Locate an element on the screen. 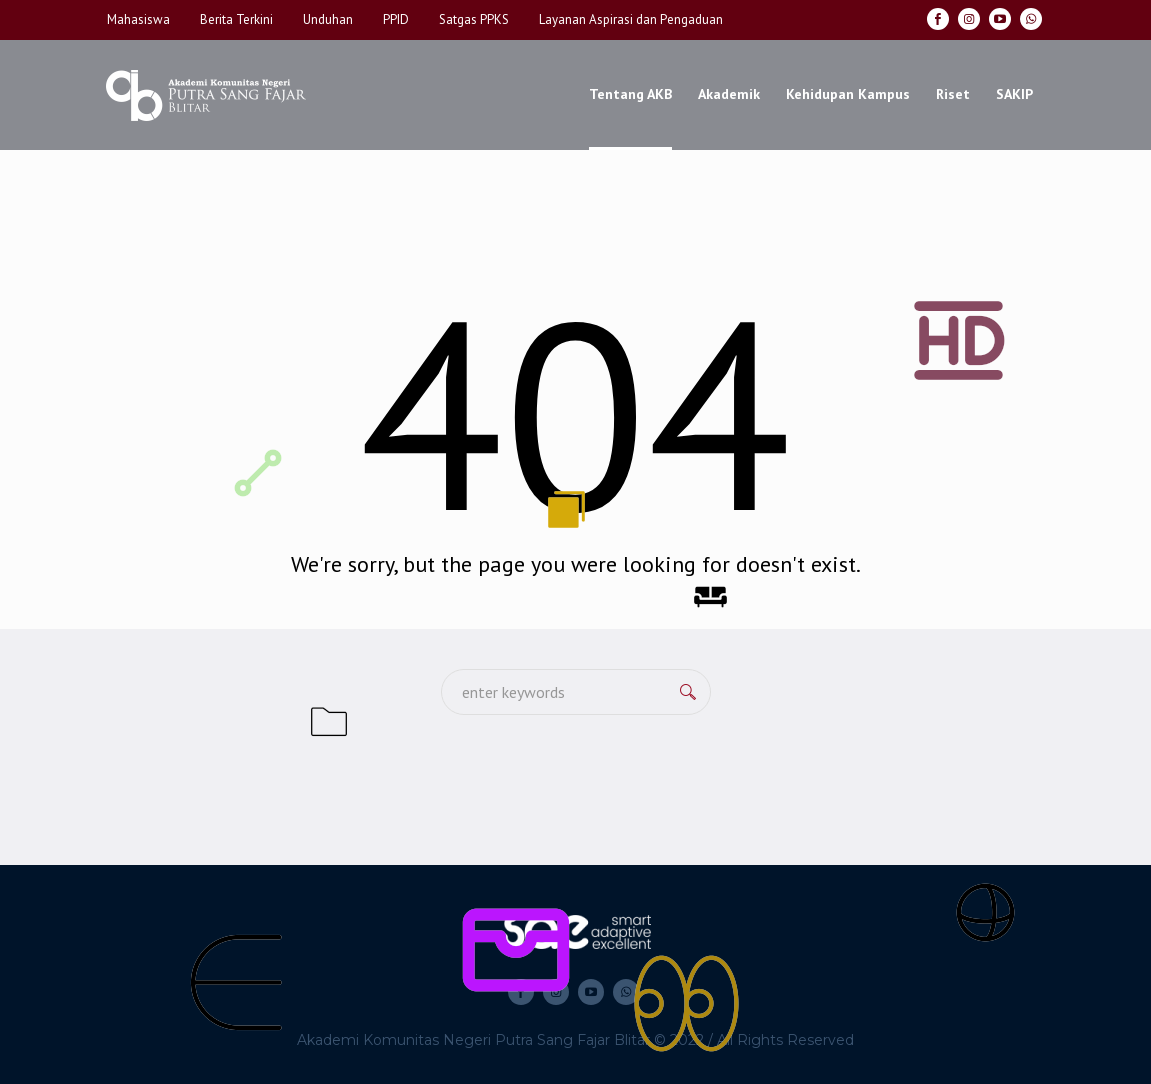 The height and width of the screenshot is (1084, 1151). draw a line between two points is located at coordinates (258, 473).